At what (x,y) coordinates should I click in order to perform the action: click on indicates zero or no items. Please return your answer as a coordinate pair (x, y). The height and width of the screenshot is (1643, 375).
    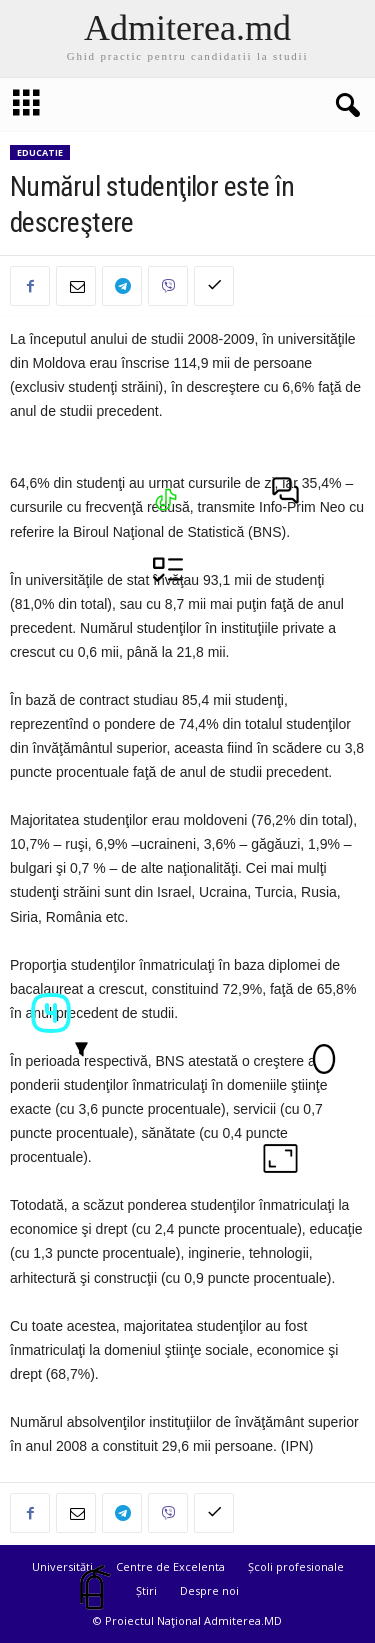
    Looking at the image, I should click on (324, 1059).